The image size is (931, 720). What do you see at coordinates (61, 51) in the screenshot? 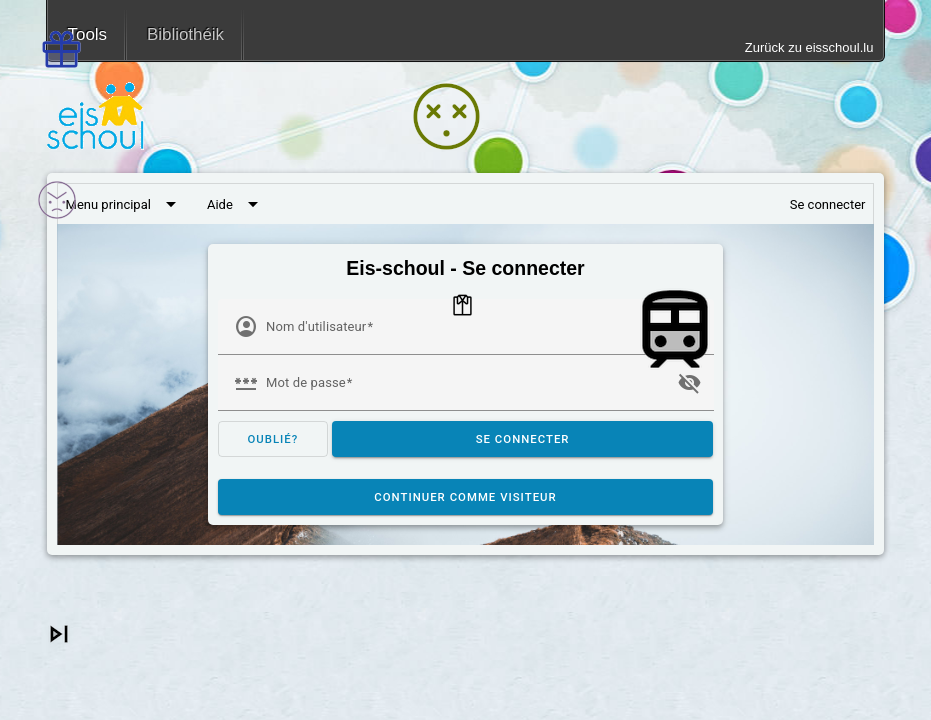
I see `view or redeem a gift` at bounding box center [61, 51].